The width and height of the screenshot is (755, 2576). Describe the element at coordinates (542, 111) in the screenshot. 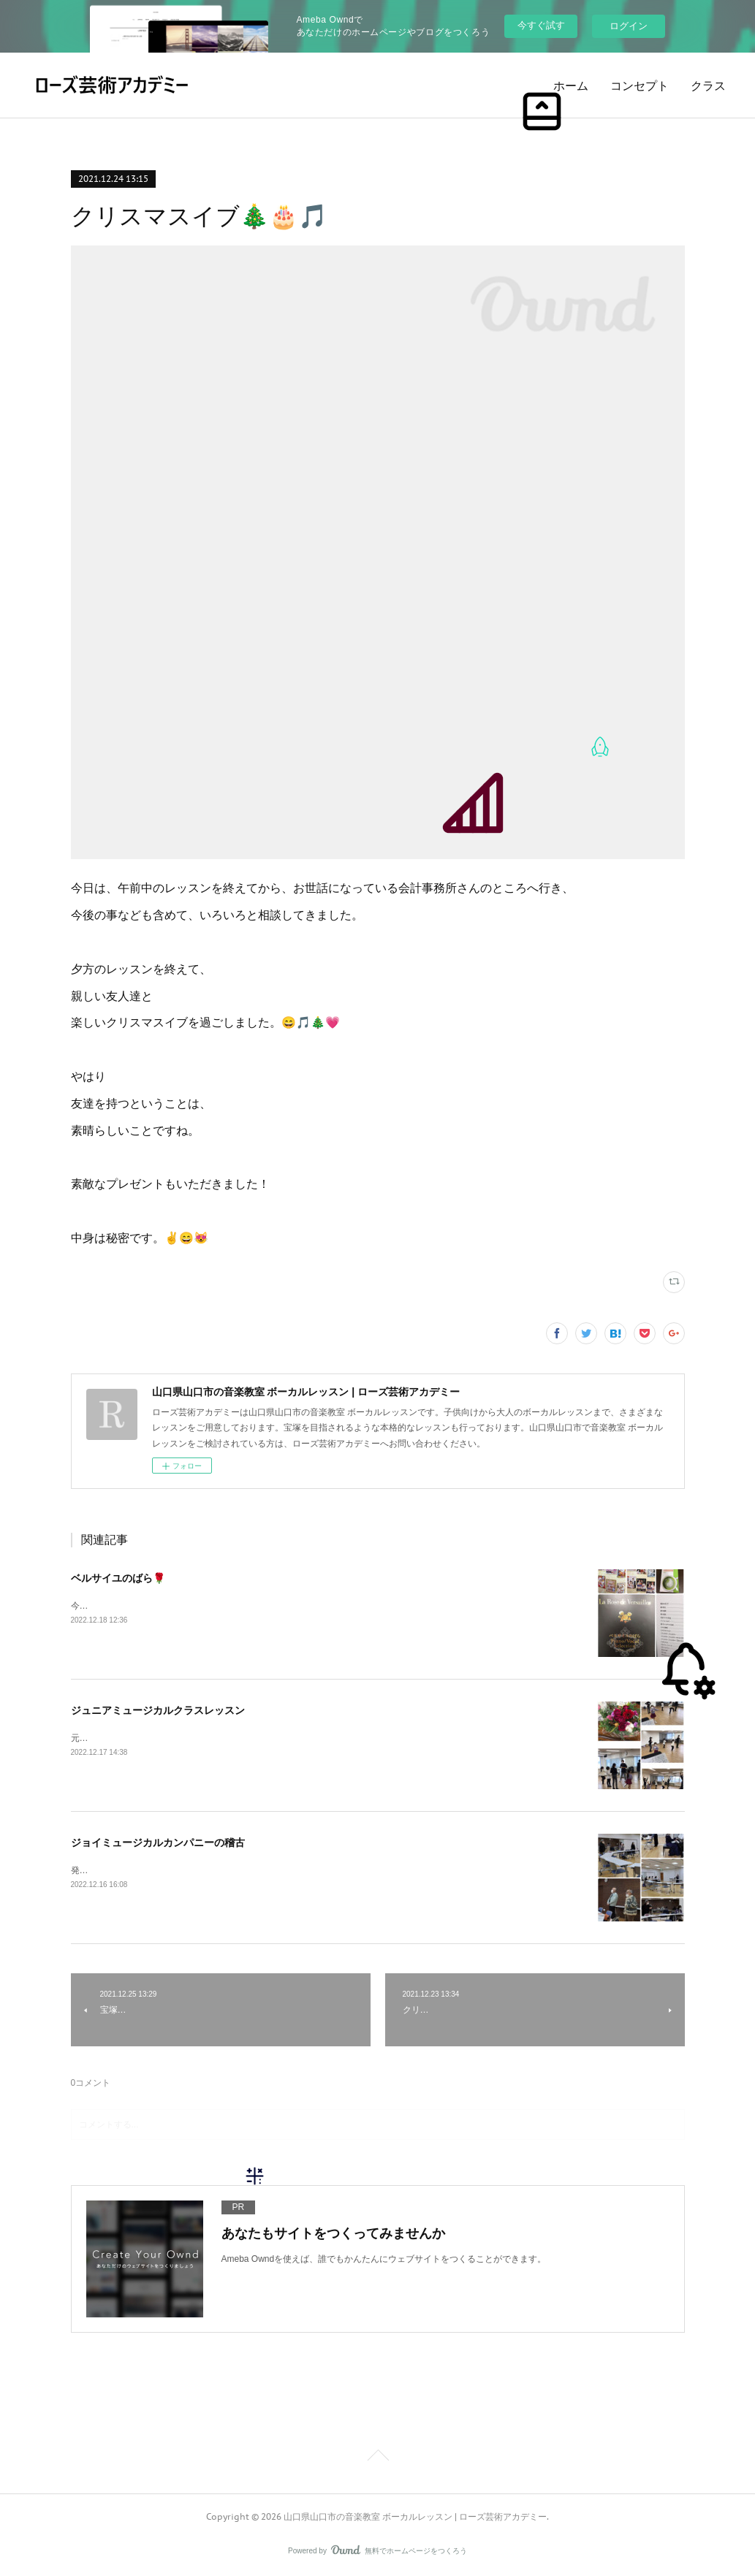

I see `expand the bottom bar panel` at that location.